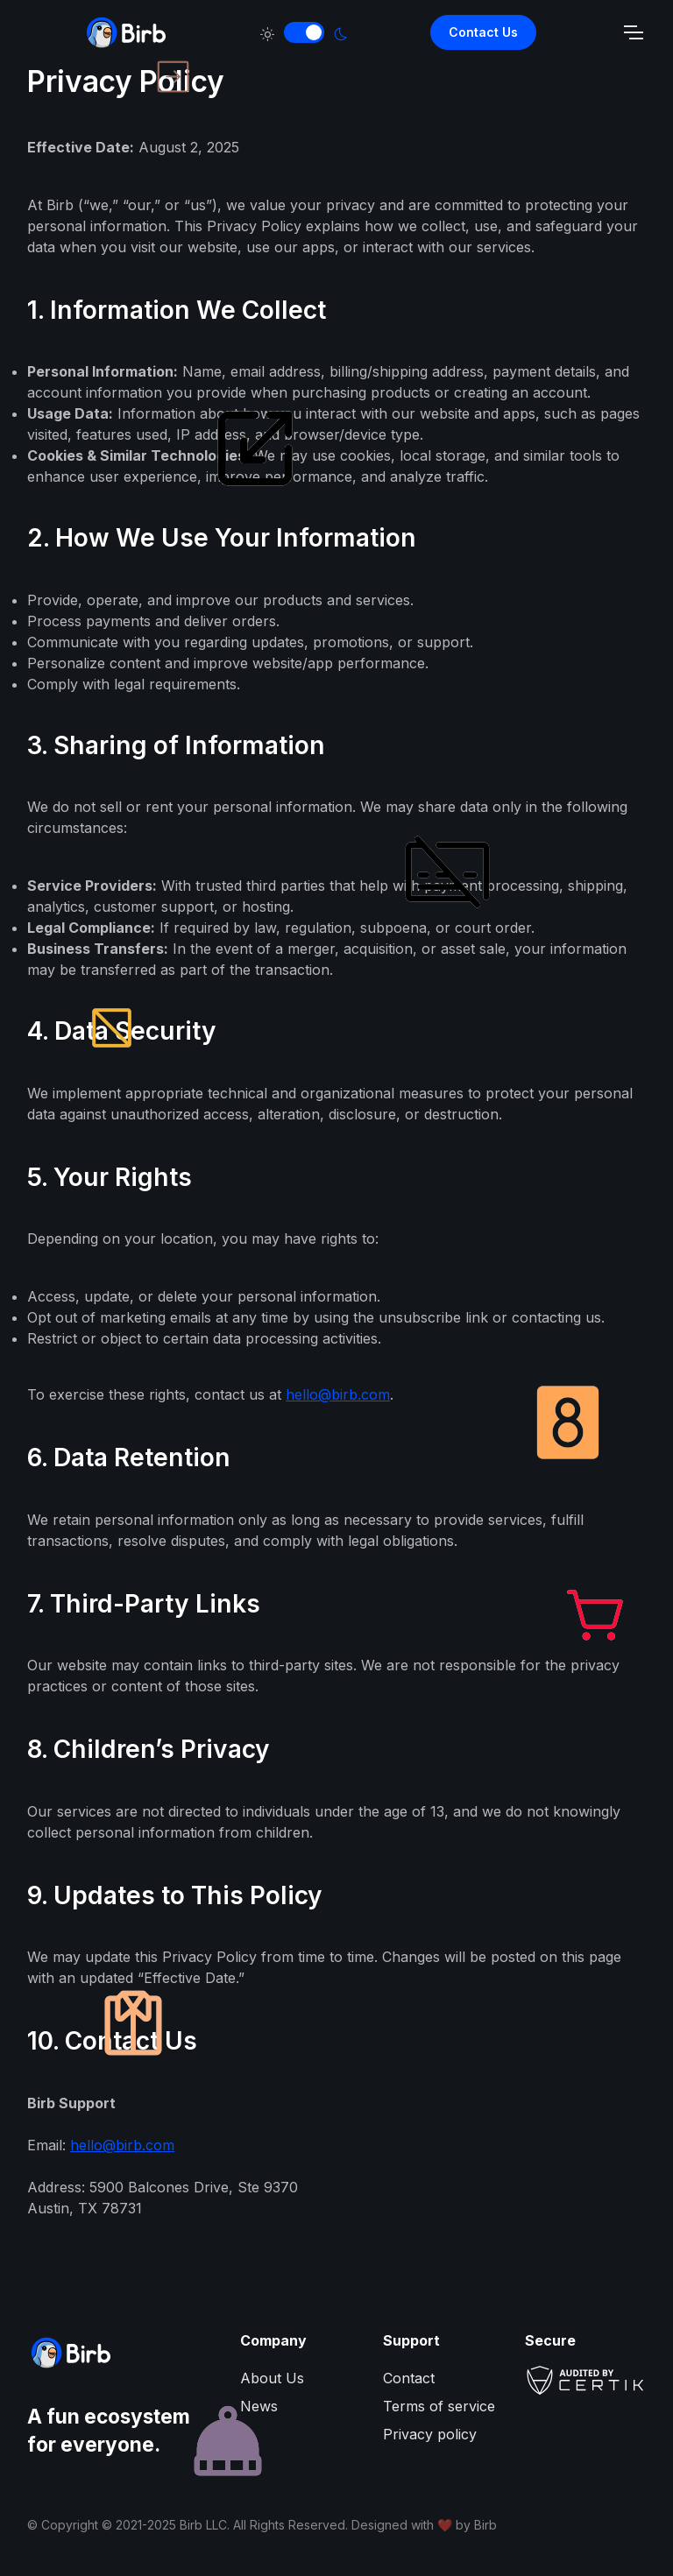 The width and height of the screenshot is (673, 2576). I want to click on disable subtitles or closed captions, so click(447, 872).